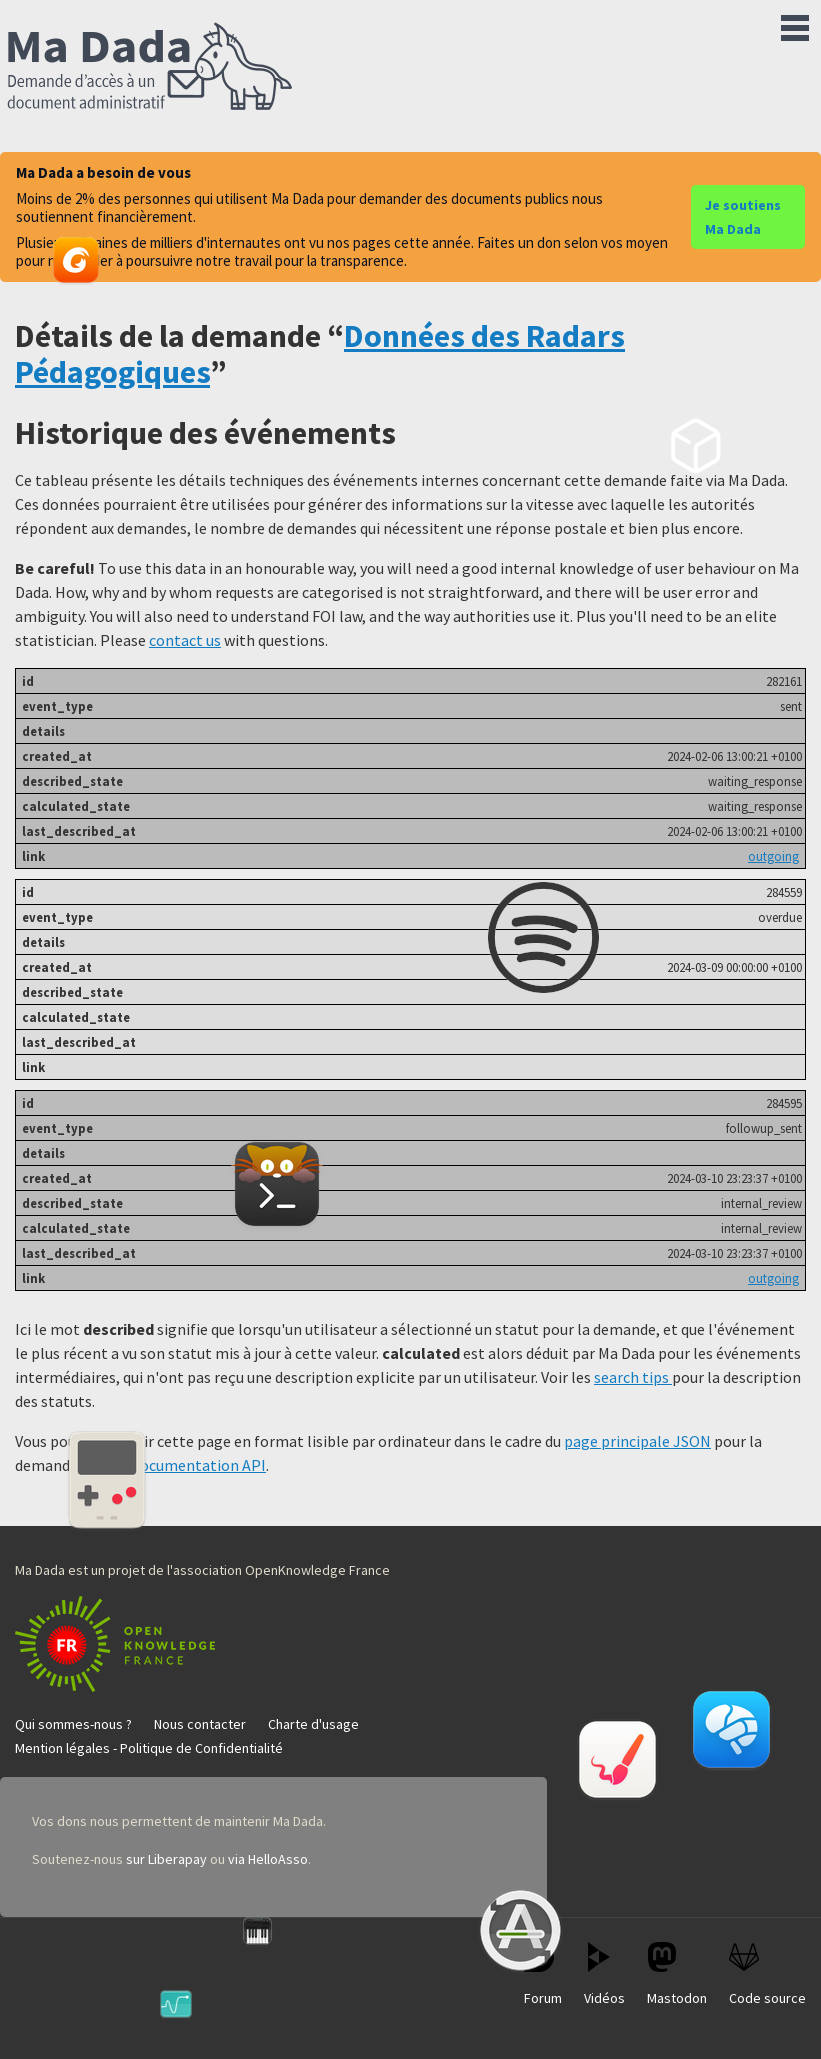 This screenshot has height=2059, width=821. Describe the element at coordinates (76, 260) in the screenshot. I see `open foxit reader app` at that location.